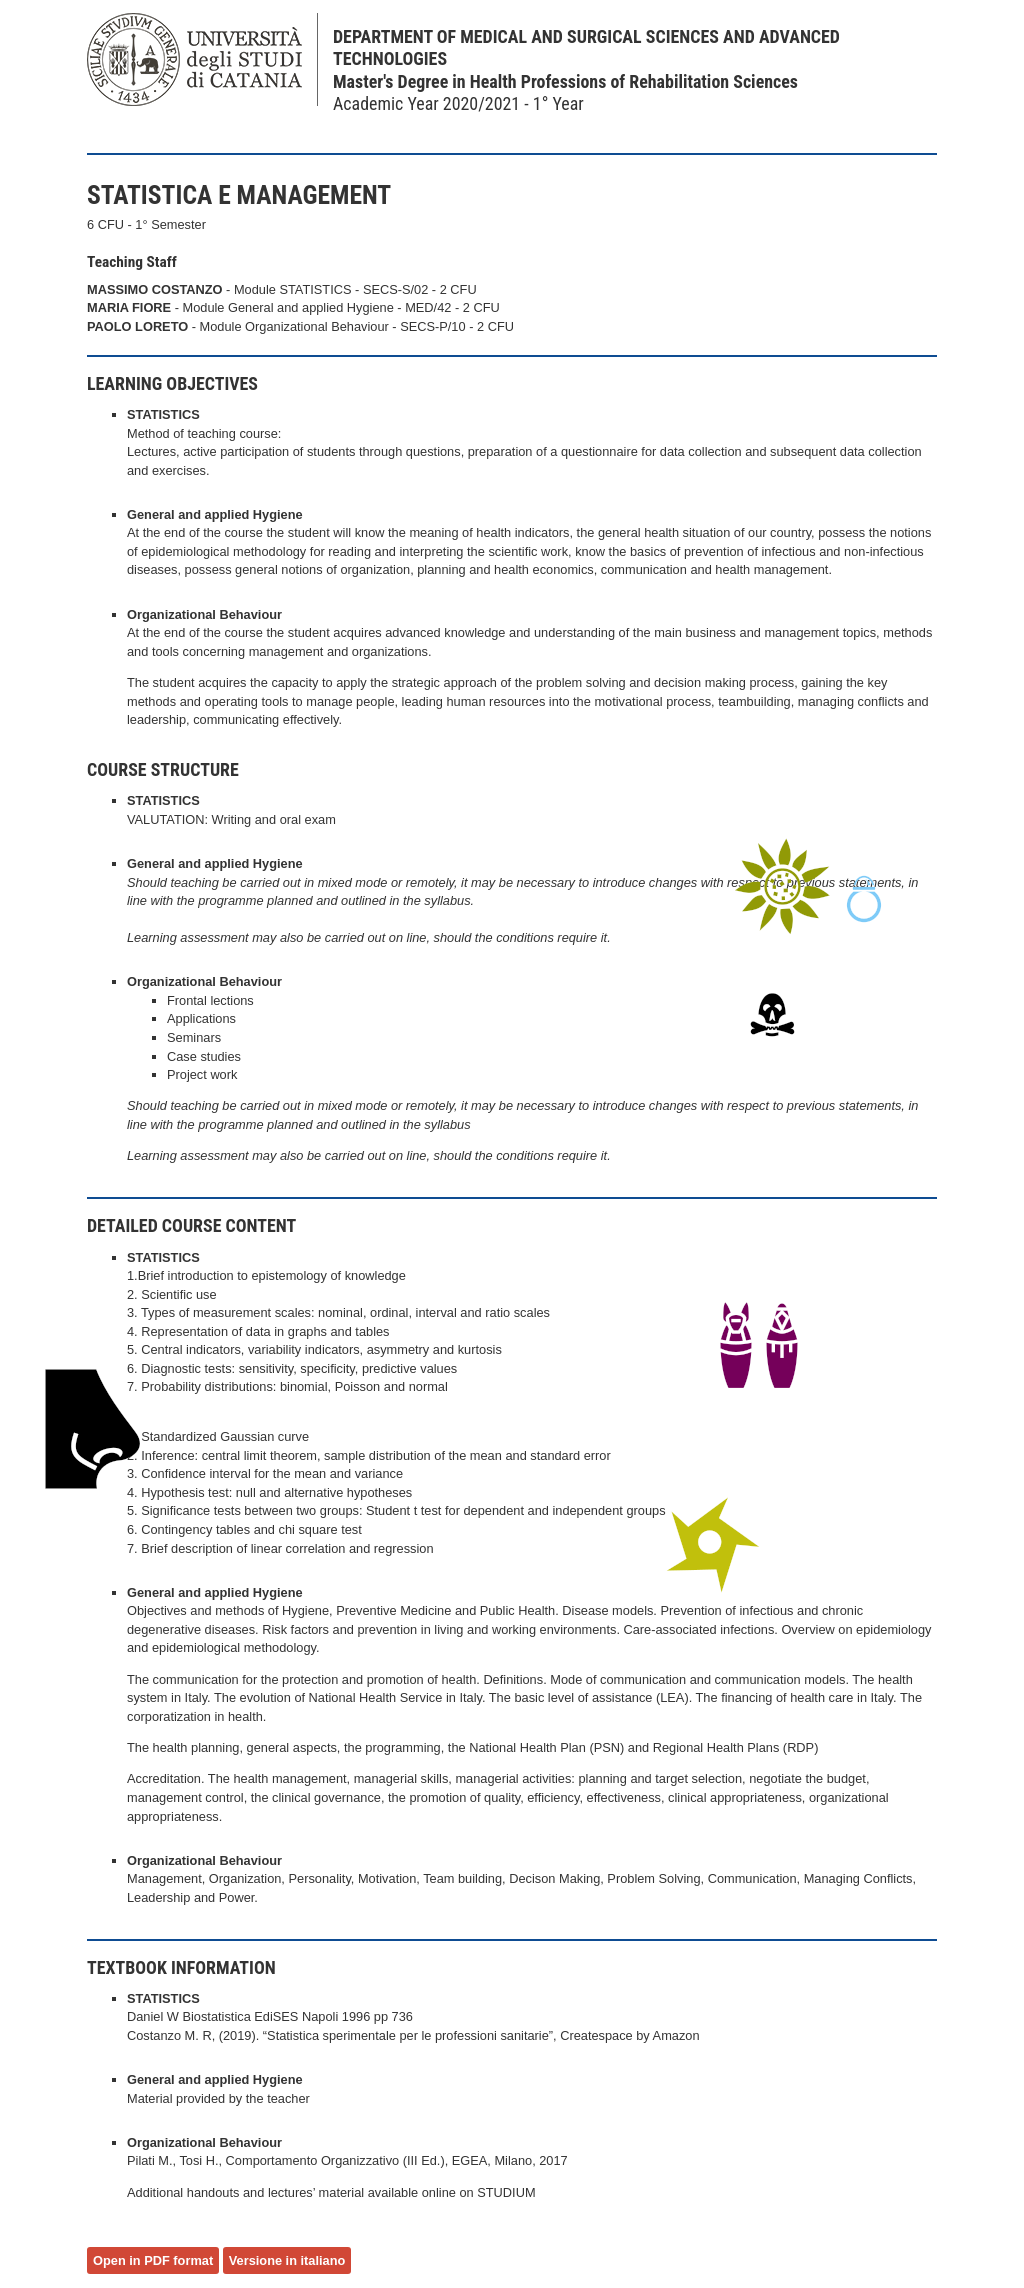 This screenshot has width=1024, height=2288. I want to click on access ancient Egyptian artifacts or collectibles, so click(759, 1345).